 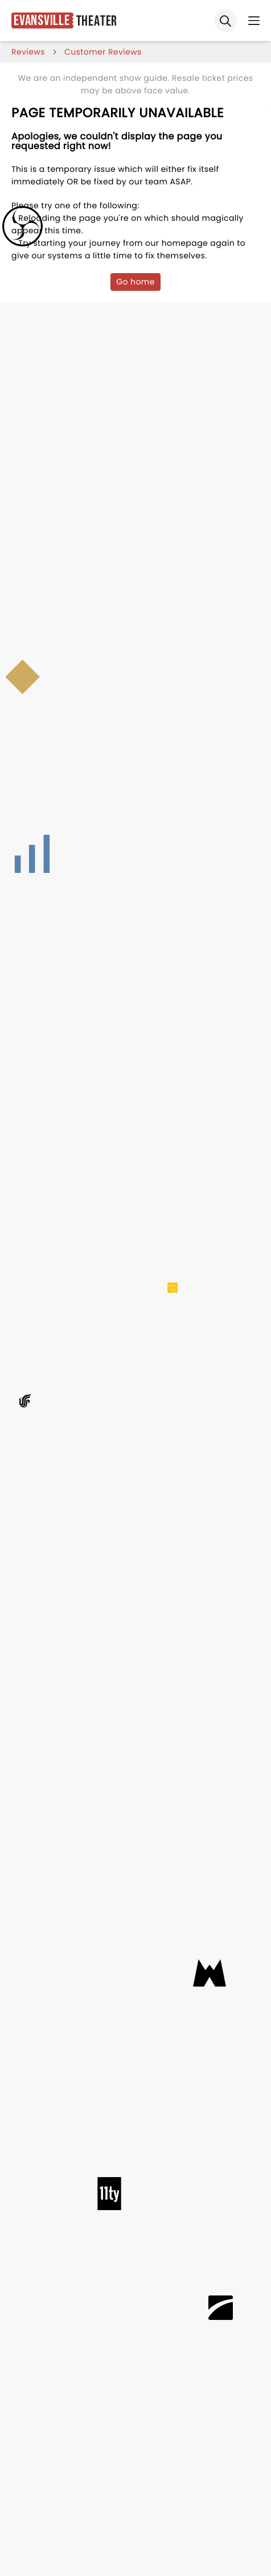 What do you see at coordinates (210, 1973) in the screenshot?
I see `wgpu graphics library logo` at bounding box center [210, 1973].